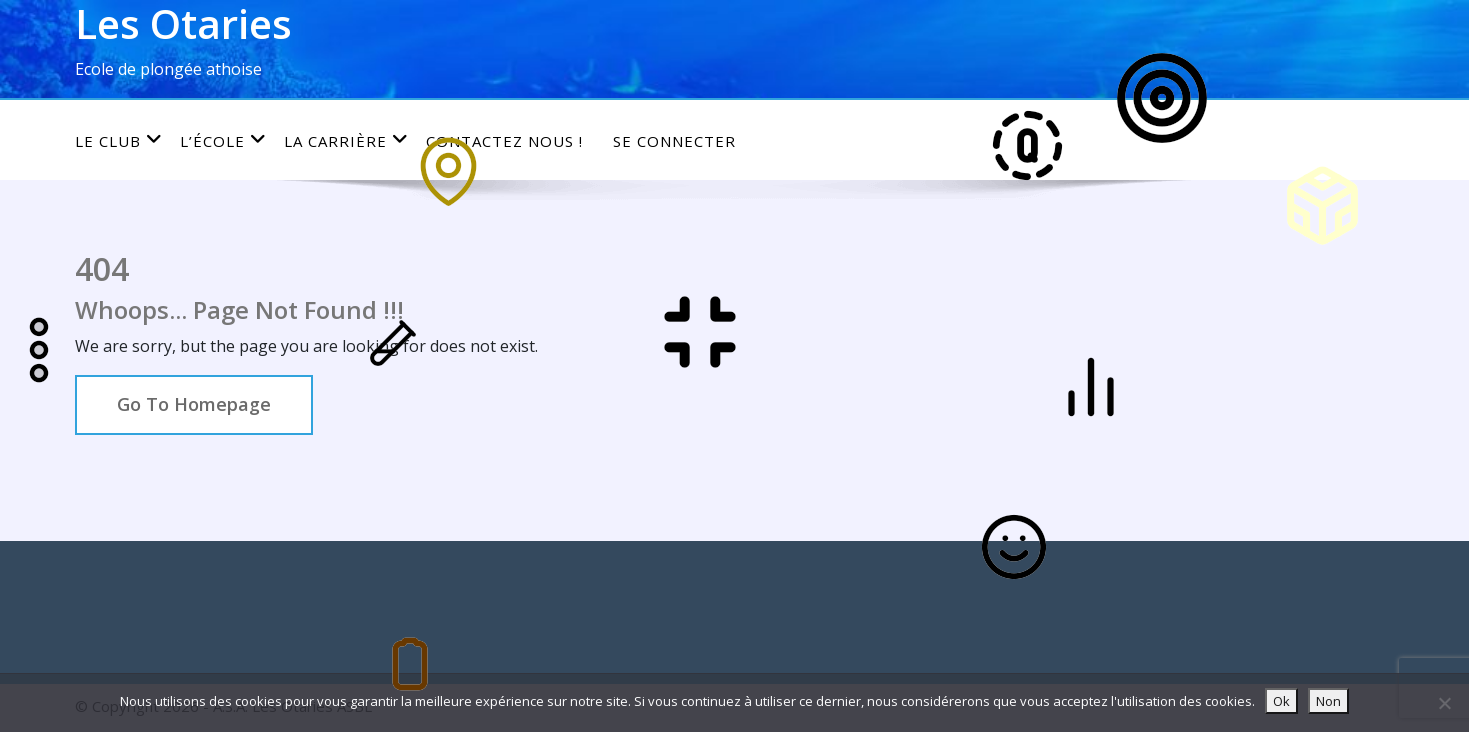 The image size is (1469, 732). Describe the element at coordinates (1322, 205) in the screenshot. I see `open codesandbox development environment` at that location.